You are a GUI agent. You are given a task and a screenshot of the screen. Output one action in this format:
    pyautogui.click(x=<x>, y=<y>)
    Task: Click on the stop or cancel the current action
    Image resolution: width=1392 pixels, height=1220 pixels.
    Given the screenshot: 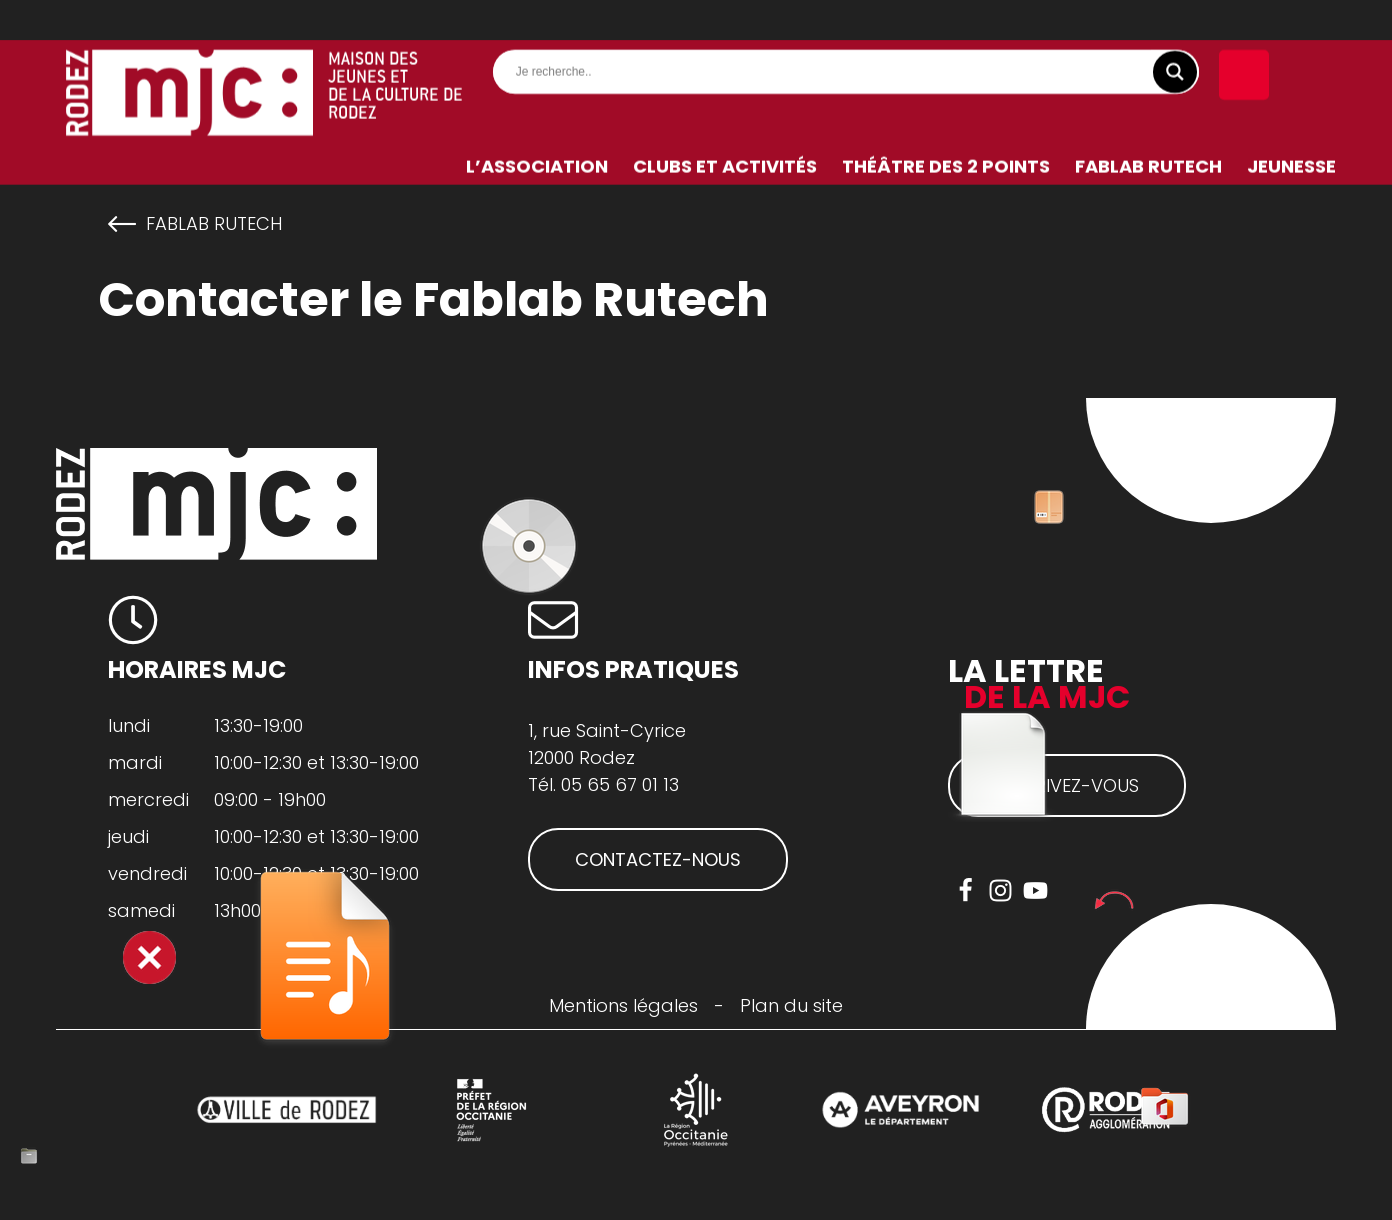 What is the action you would take?
    pyautogui.click(x=149, y=957)
    